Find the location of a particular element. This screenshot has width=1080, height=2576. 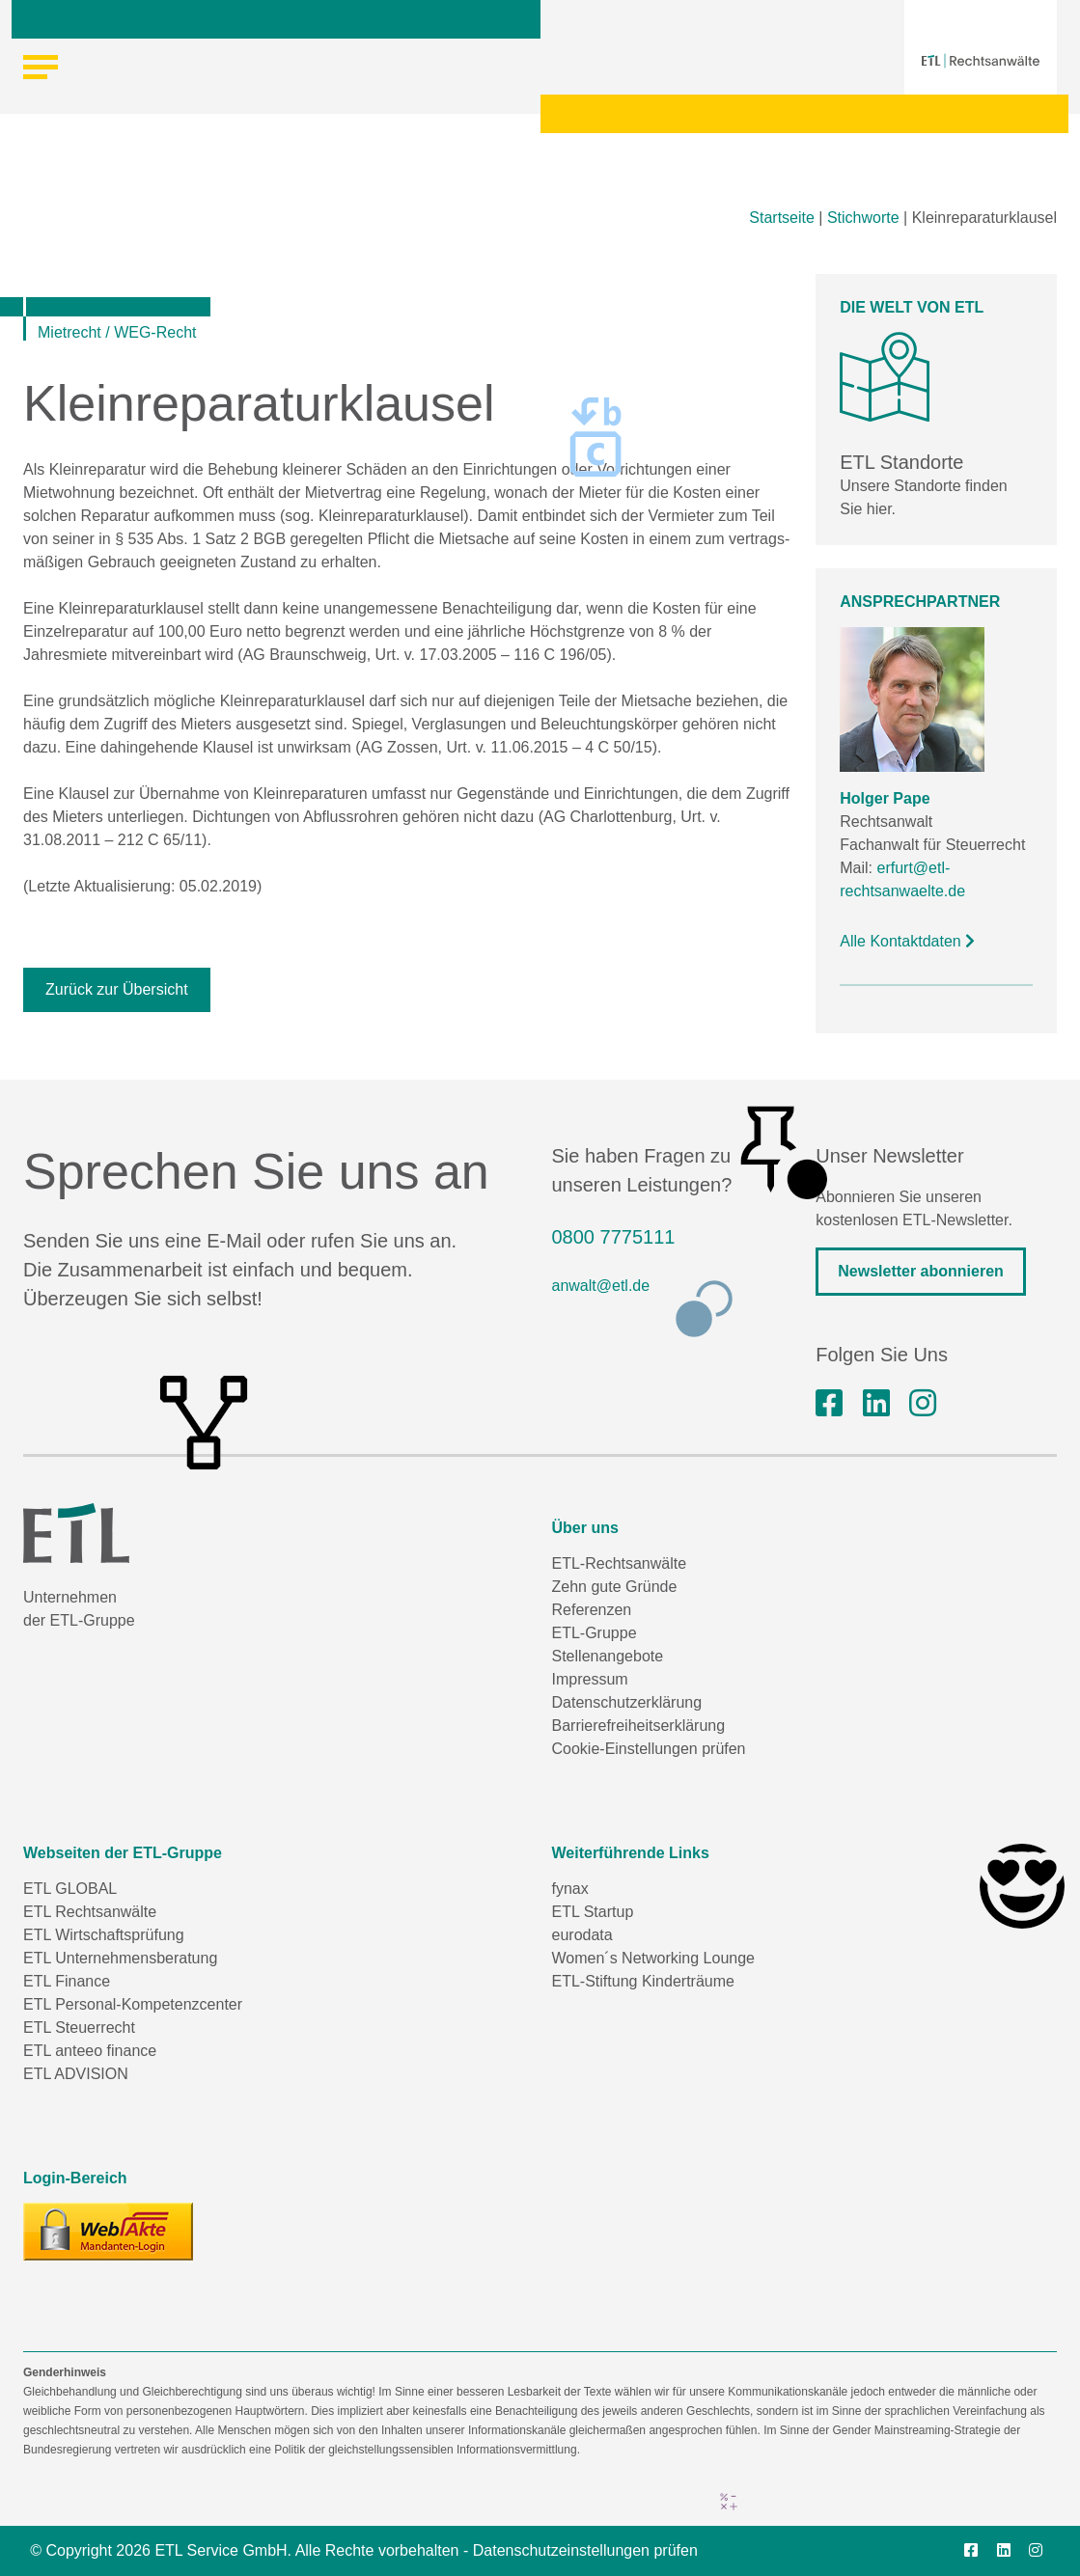

react with love or adoration is located at coordinates (1022, 1886).